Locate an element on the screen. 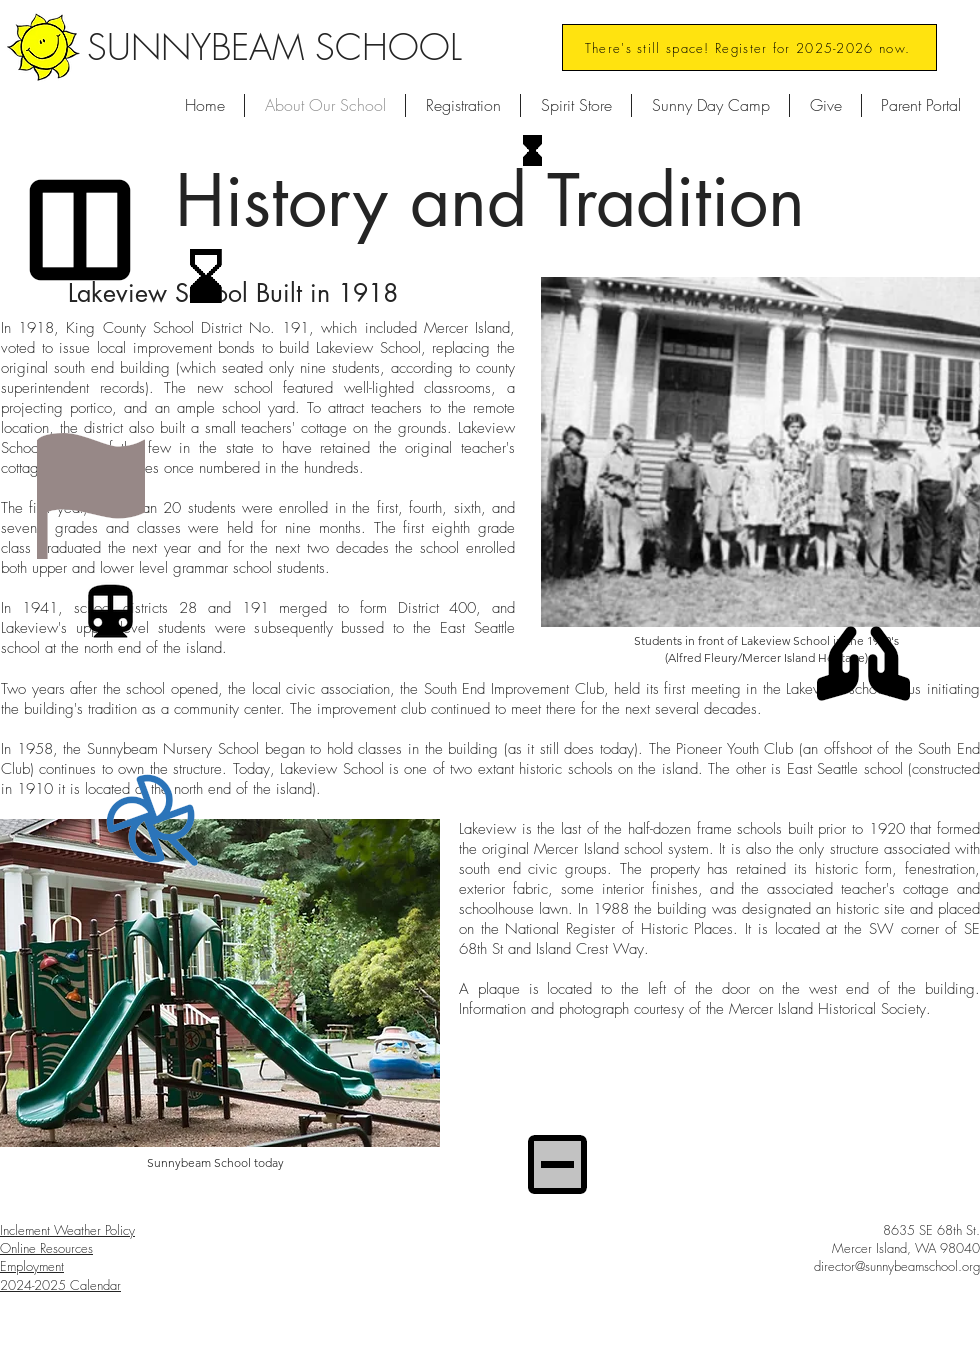 Image resolution: width=980 pixels, height=1346 pixels. decorative or playful element indicating fun or whimsy is located at coordinates (154, 822).